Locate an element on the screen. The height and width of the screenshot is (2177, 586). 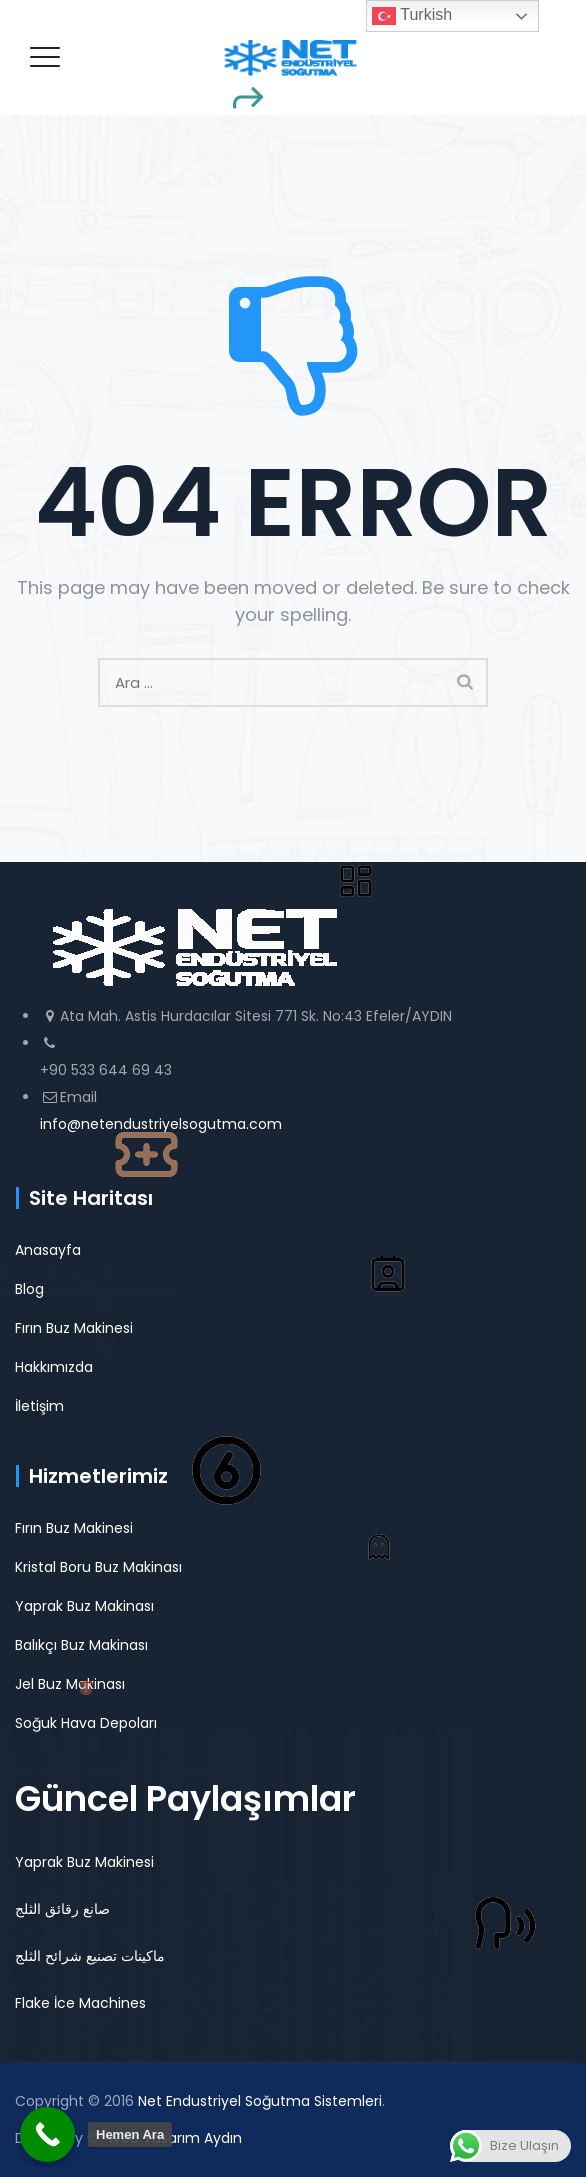
open dashboard view is located at coordinates (356, 881).